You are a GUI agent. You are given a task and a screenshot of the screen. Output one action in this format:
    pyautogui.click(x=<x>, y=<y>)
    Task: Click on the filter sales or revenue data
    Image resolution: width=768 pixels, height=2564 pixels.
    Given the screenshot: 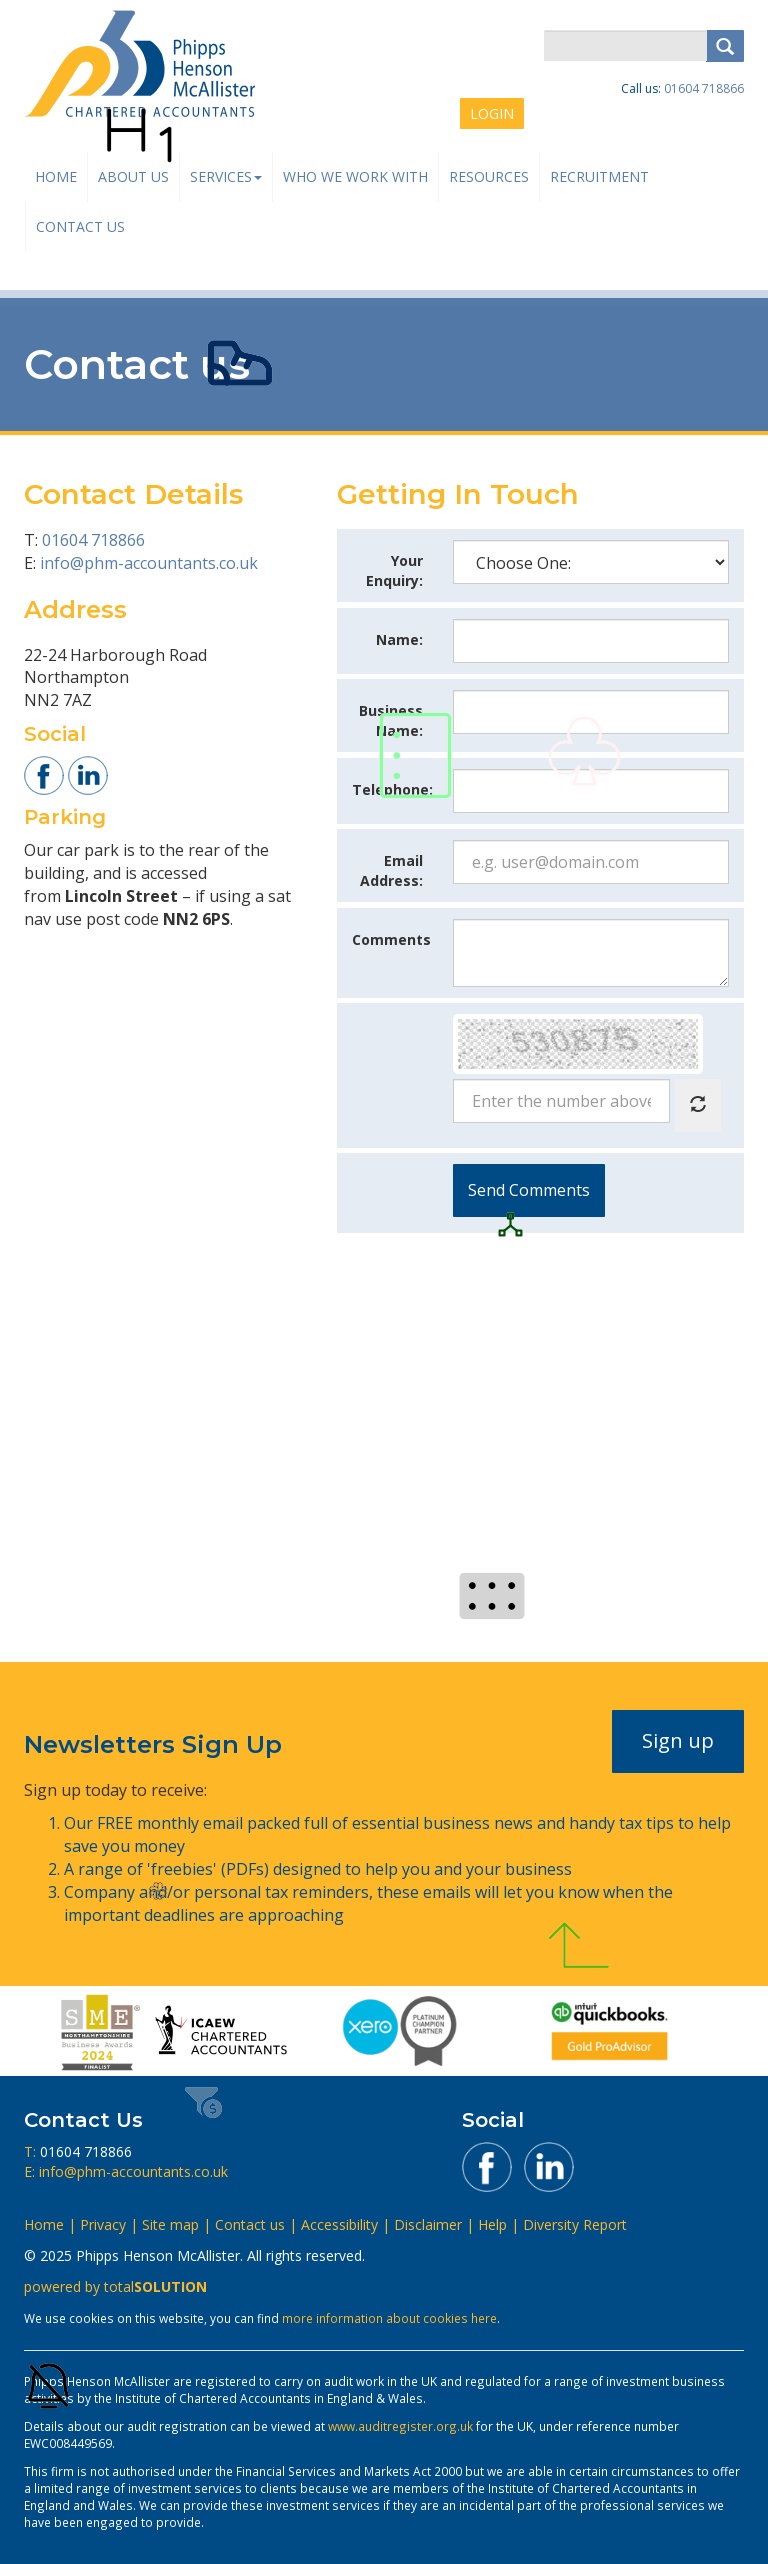 What is the action you would take?
    pyautogui.click(x=203, y=2099)
    